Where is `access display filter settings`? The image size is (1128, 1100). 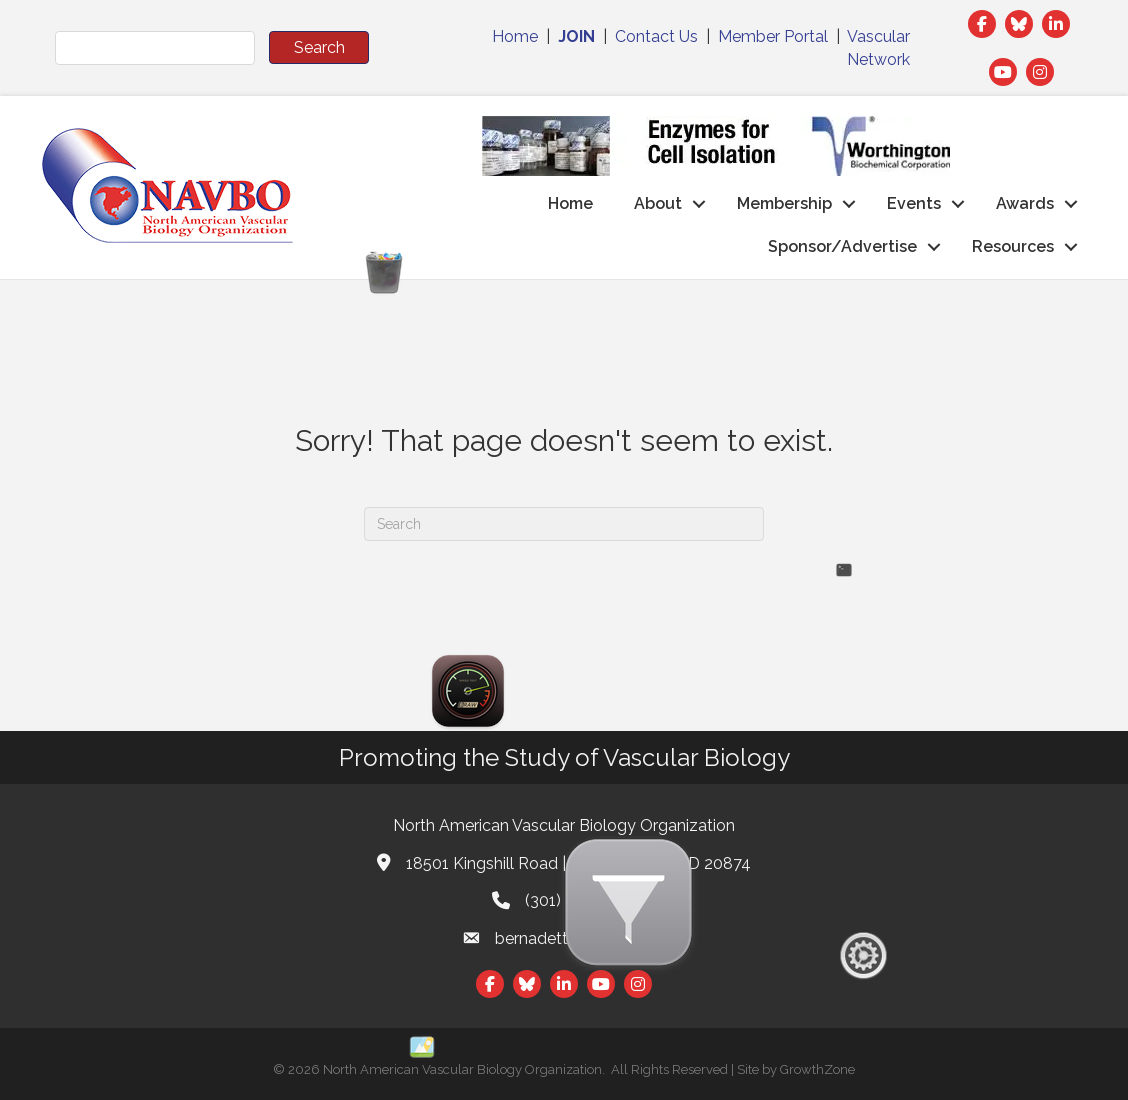 access display filter settings is located at coordinates (628, 904).